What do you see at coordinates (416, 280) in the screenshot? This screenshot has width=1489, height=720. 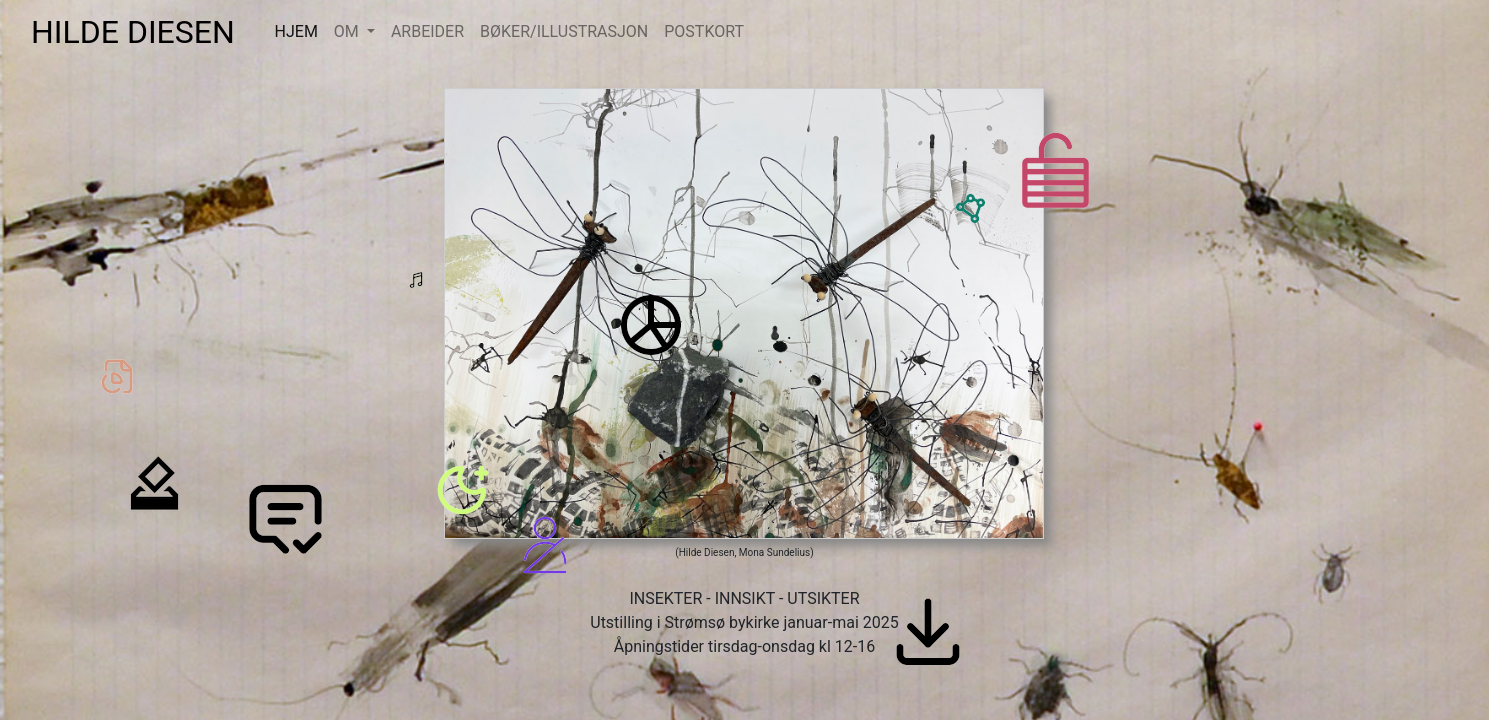 I see `open music library or player` at bounding box center [416, 280].